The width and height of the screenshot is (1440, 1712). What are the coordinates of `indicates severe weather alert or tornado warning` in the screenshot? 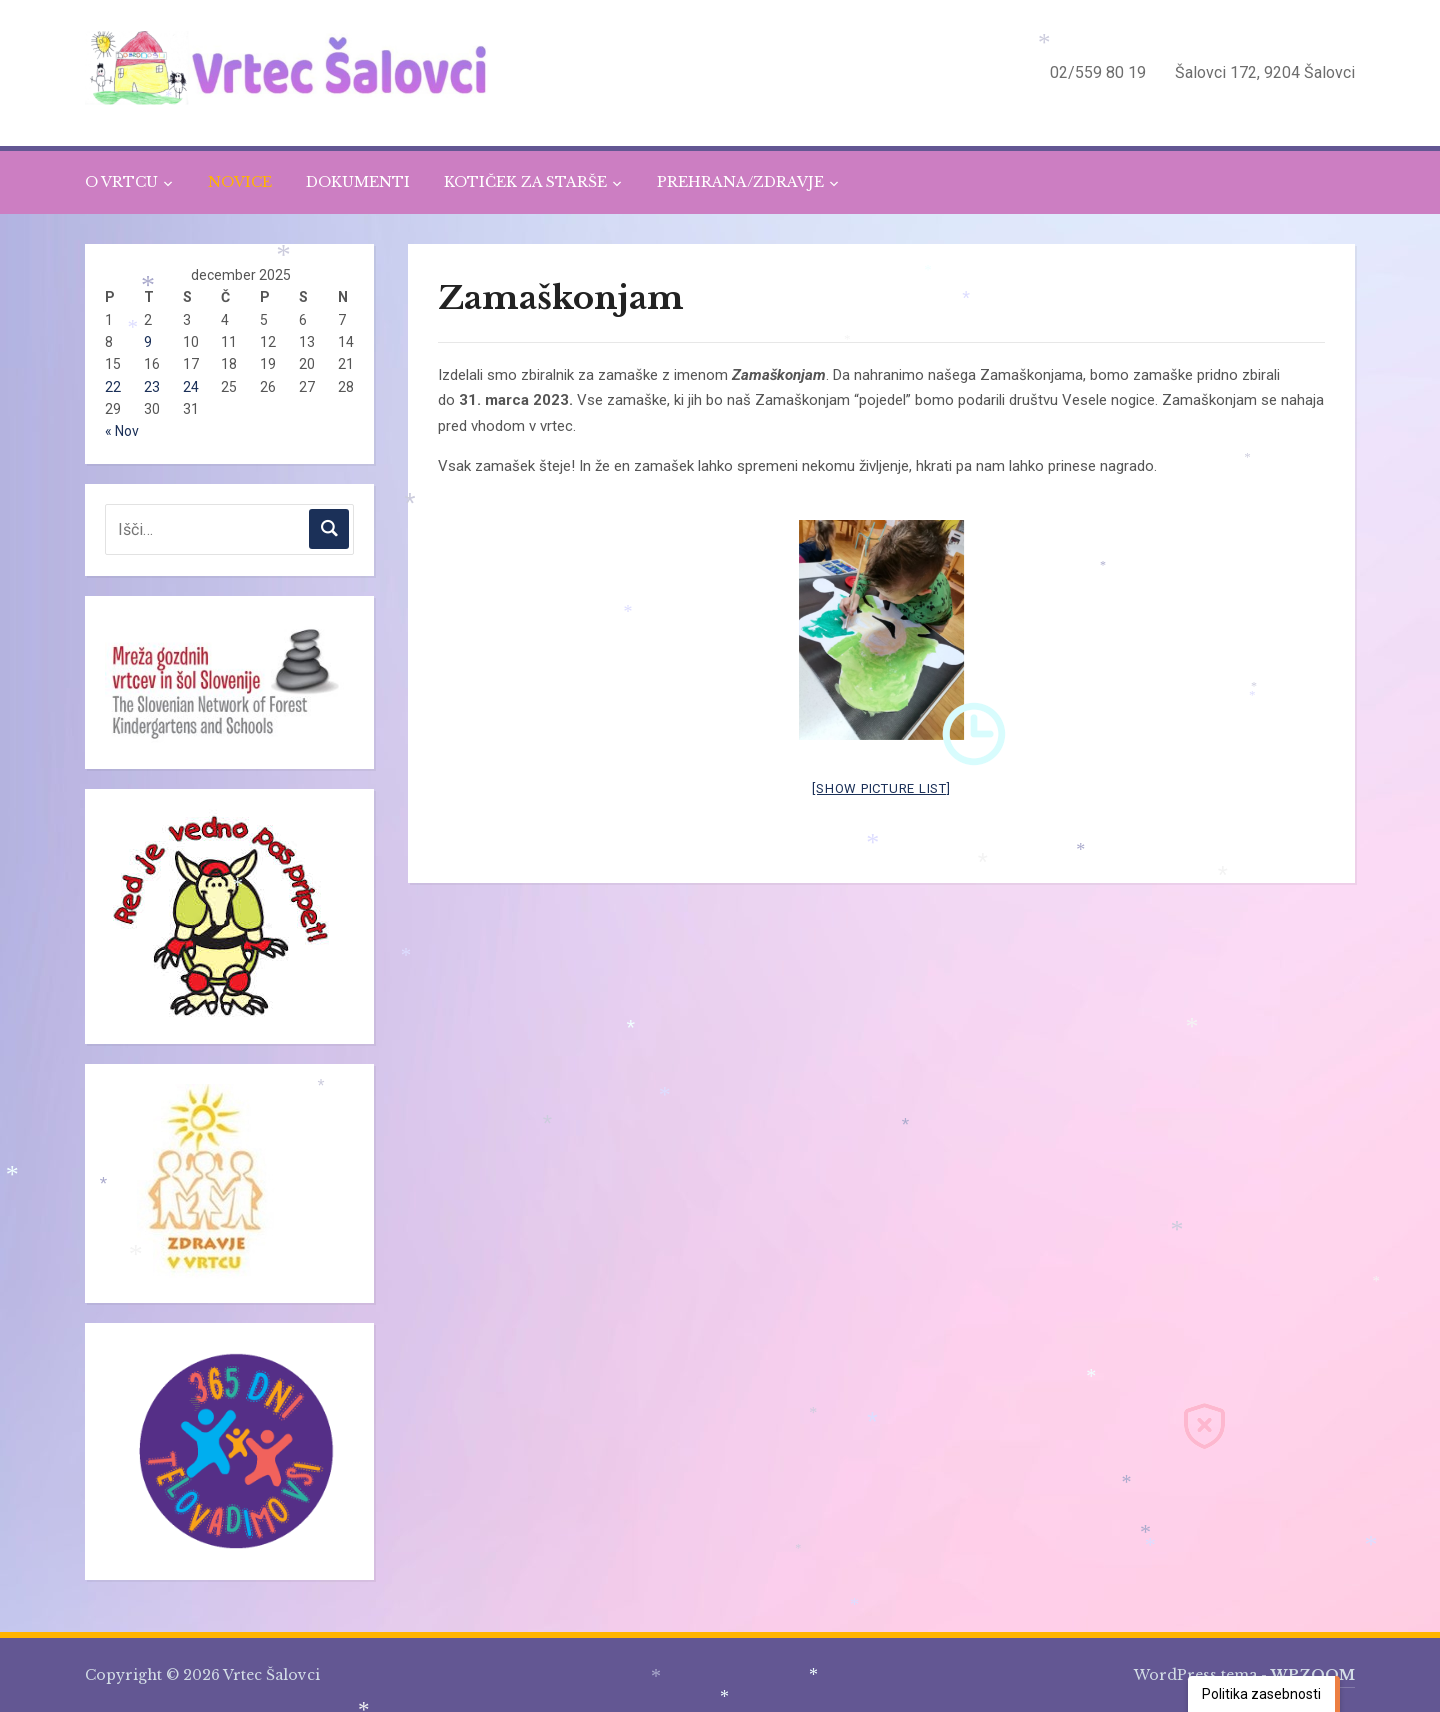 It's located at (196, 1404).